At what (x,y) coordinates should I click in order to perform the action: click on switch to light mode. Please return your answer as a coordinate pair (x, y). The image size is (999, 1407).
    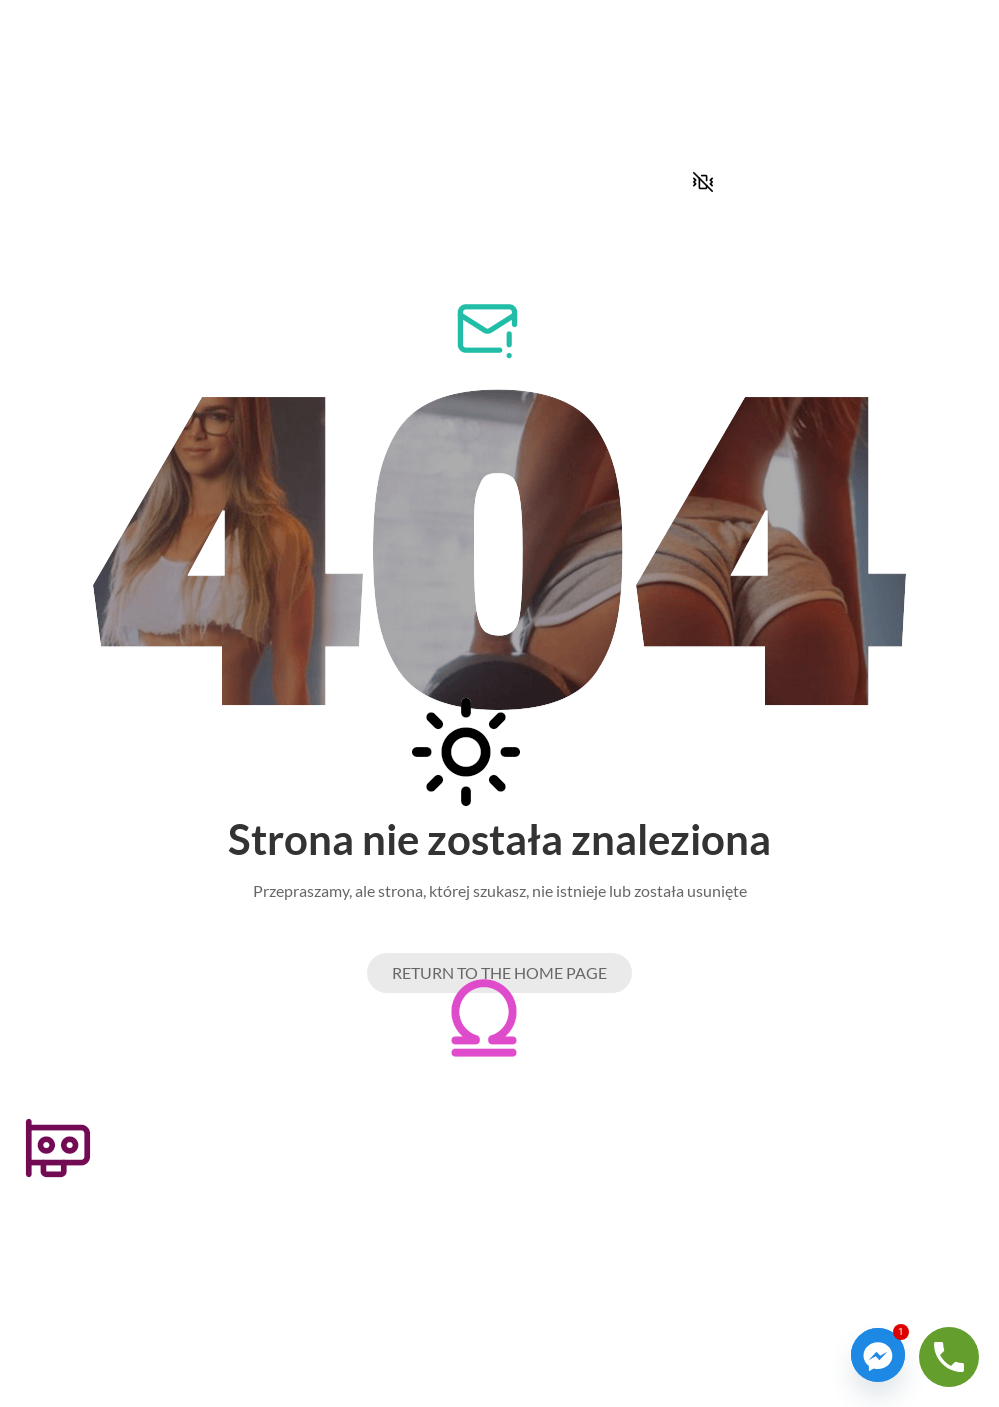
    Looking at the image, I should click on (466, 752).